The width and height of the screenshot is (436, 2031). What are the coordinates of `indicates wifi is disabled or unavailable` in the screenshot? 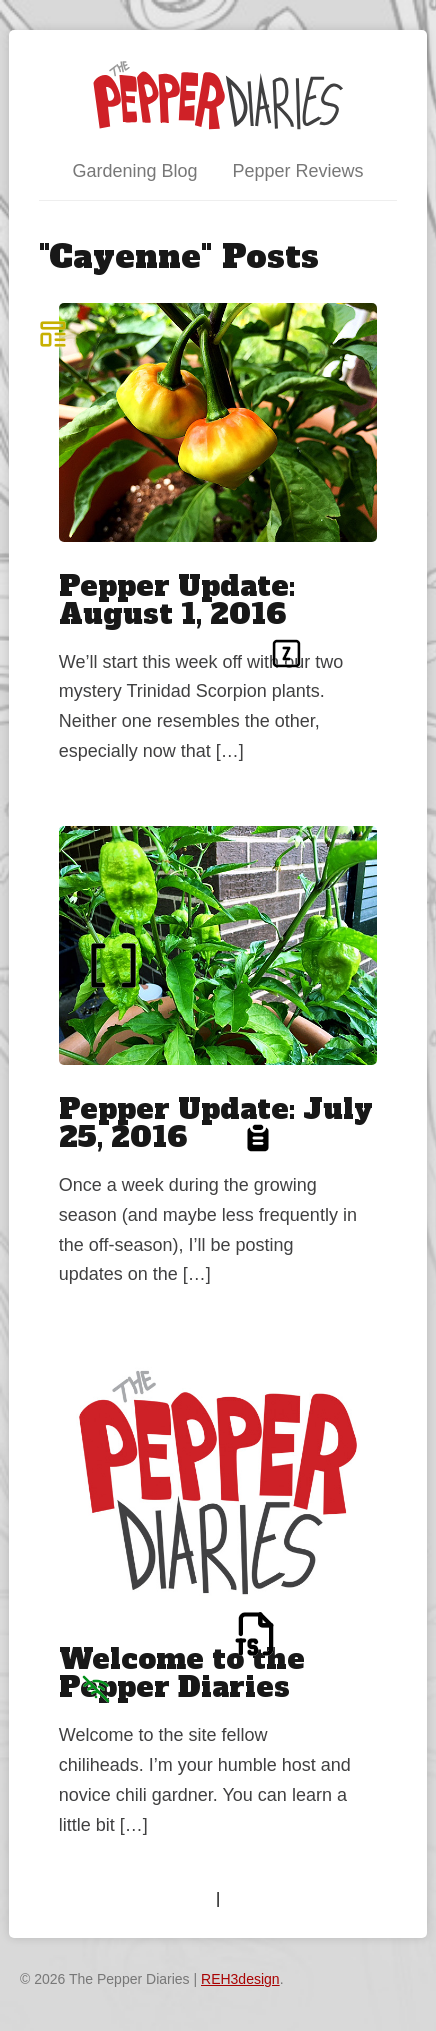 It's located at (96, 1689).